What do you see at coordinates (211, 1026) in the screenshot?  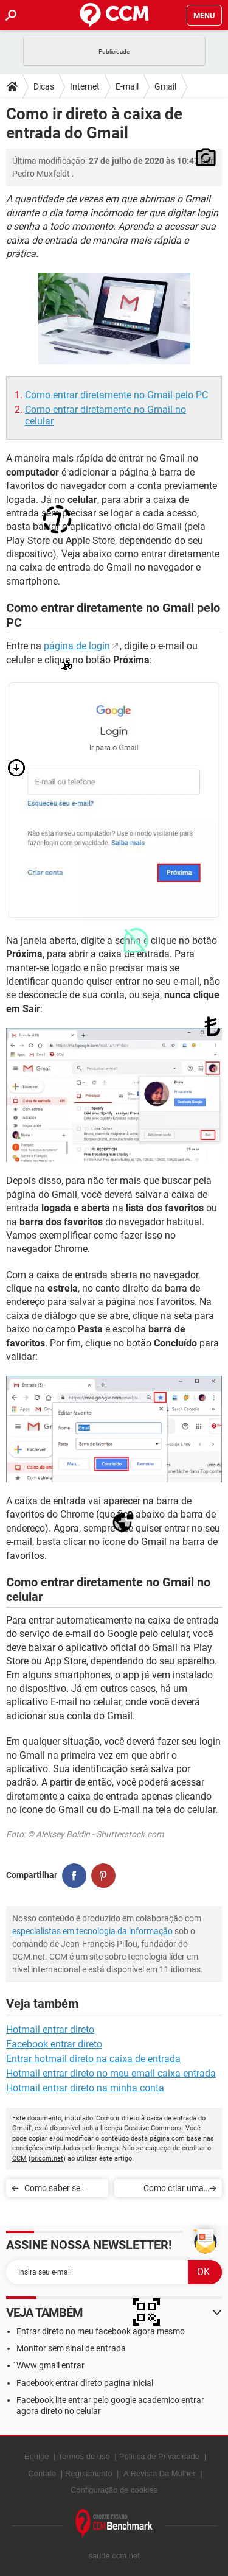 I see `indicates price or payment in Turkish lira` at bounding box center [211, 1026].